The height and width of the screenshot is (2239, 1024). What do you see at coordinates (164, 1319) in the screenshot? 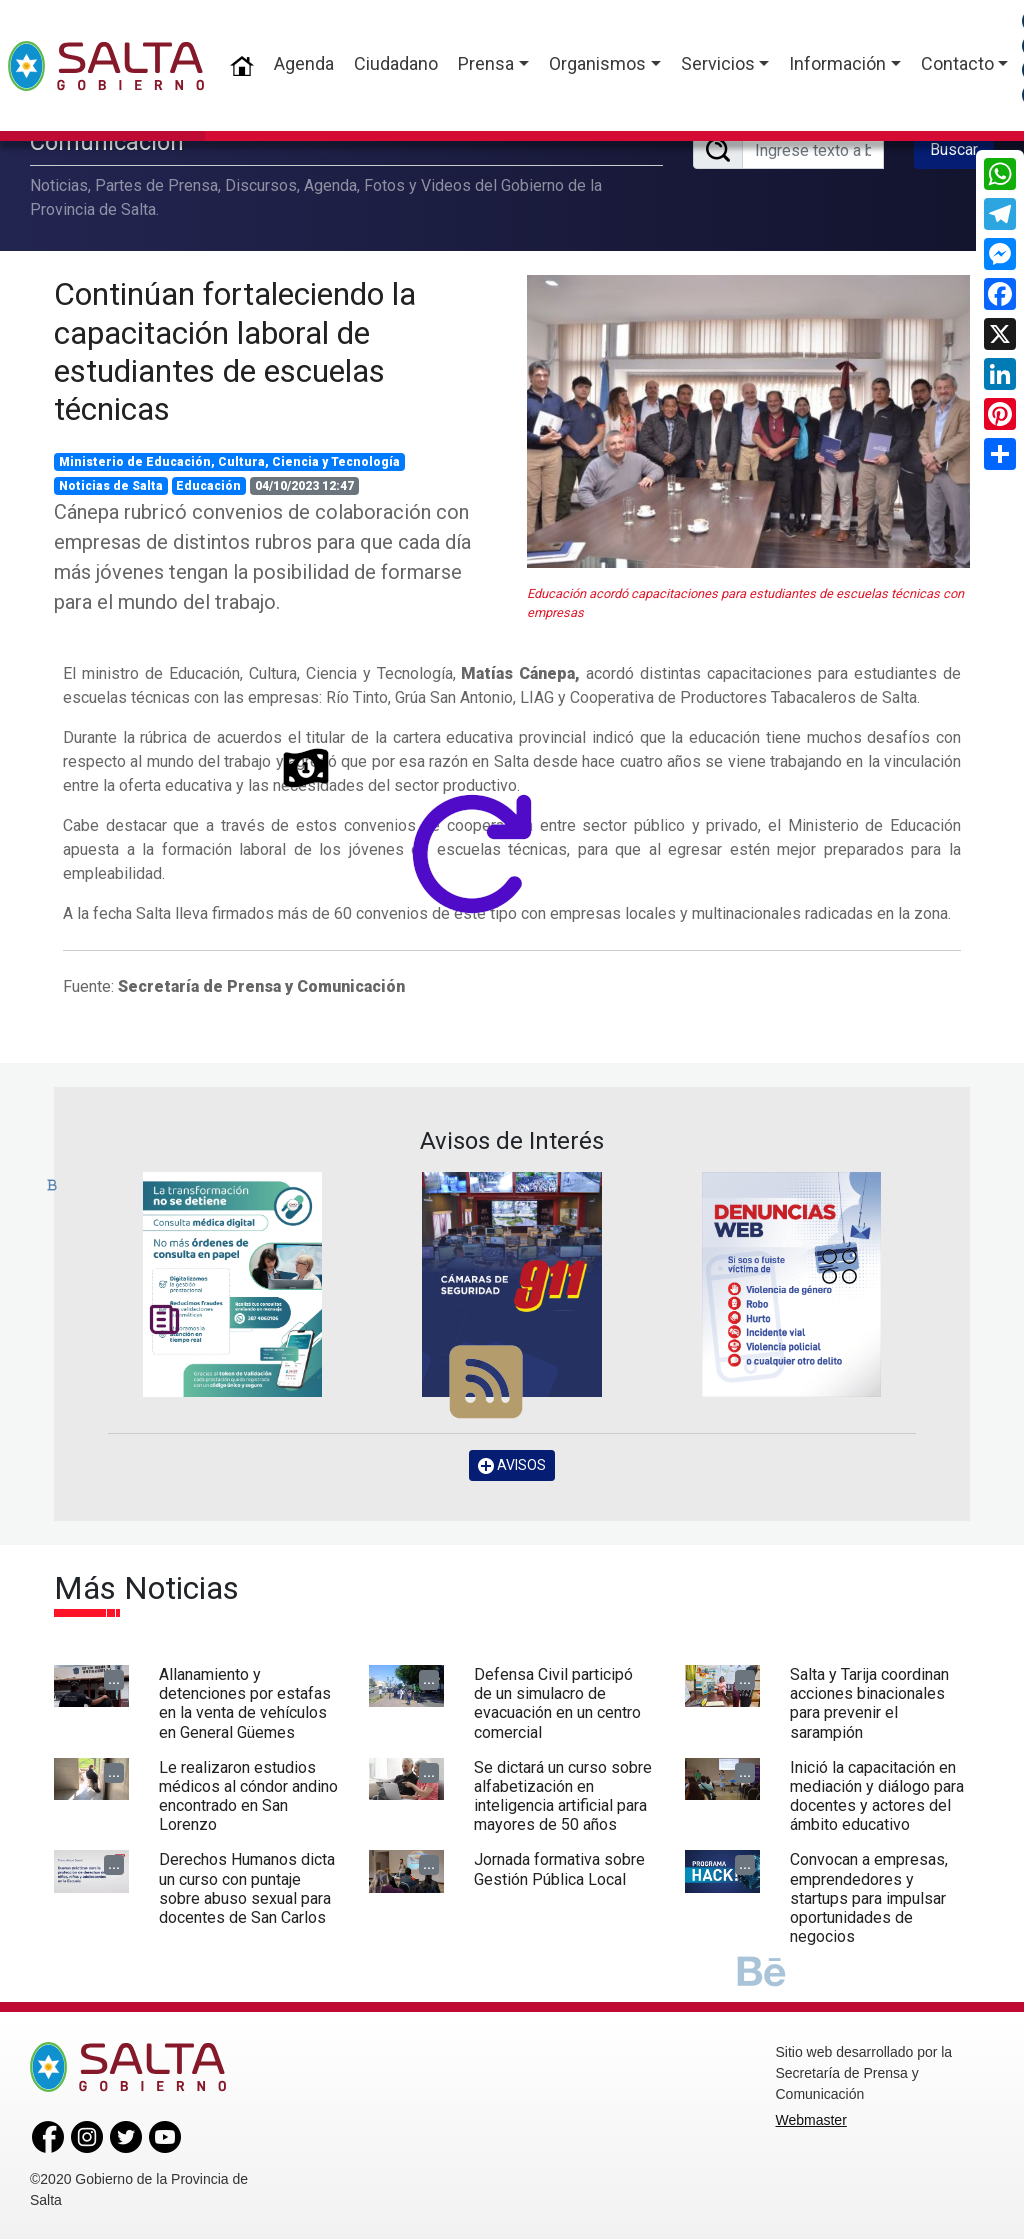
I see `view news articles or updates` at bounding box center [164, 1319].